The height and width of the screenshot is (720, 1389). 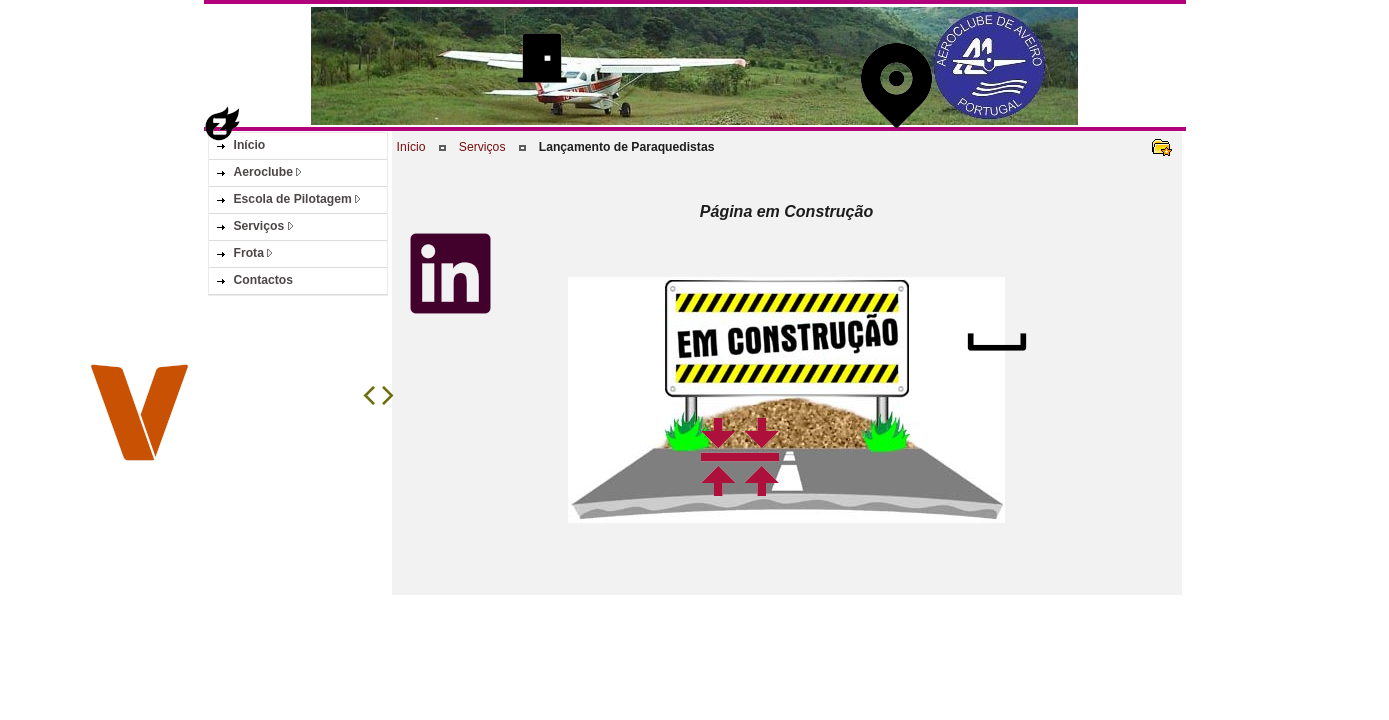 I want to click on view or edit source code, so click(x=378, y=395).